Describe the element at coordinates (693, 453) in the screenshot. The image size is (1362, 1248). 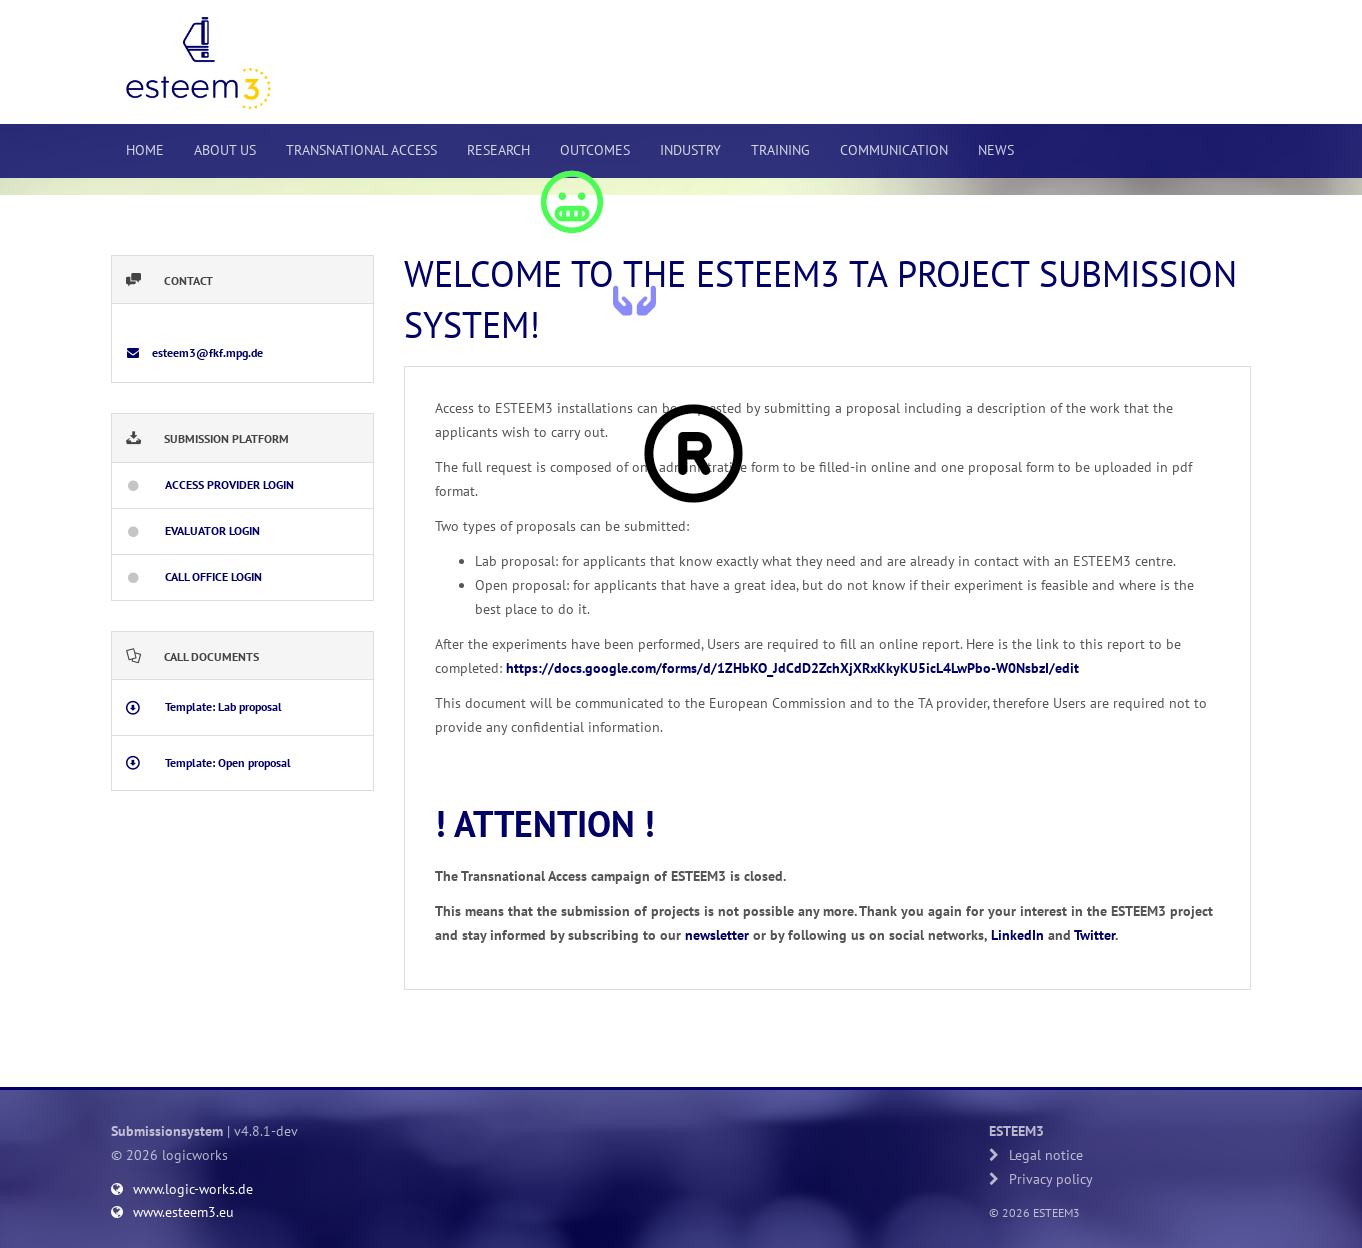
I see `indicates a registered trademark symbol` at that location.